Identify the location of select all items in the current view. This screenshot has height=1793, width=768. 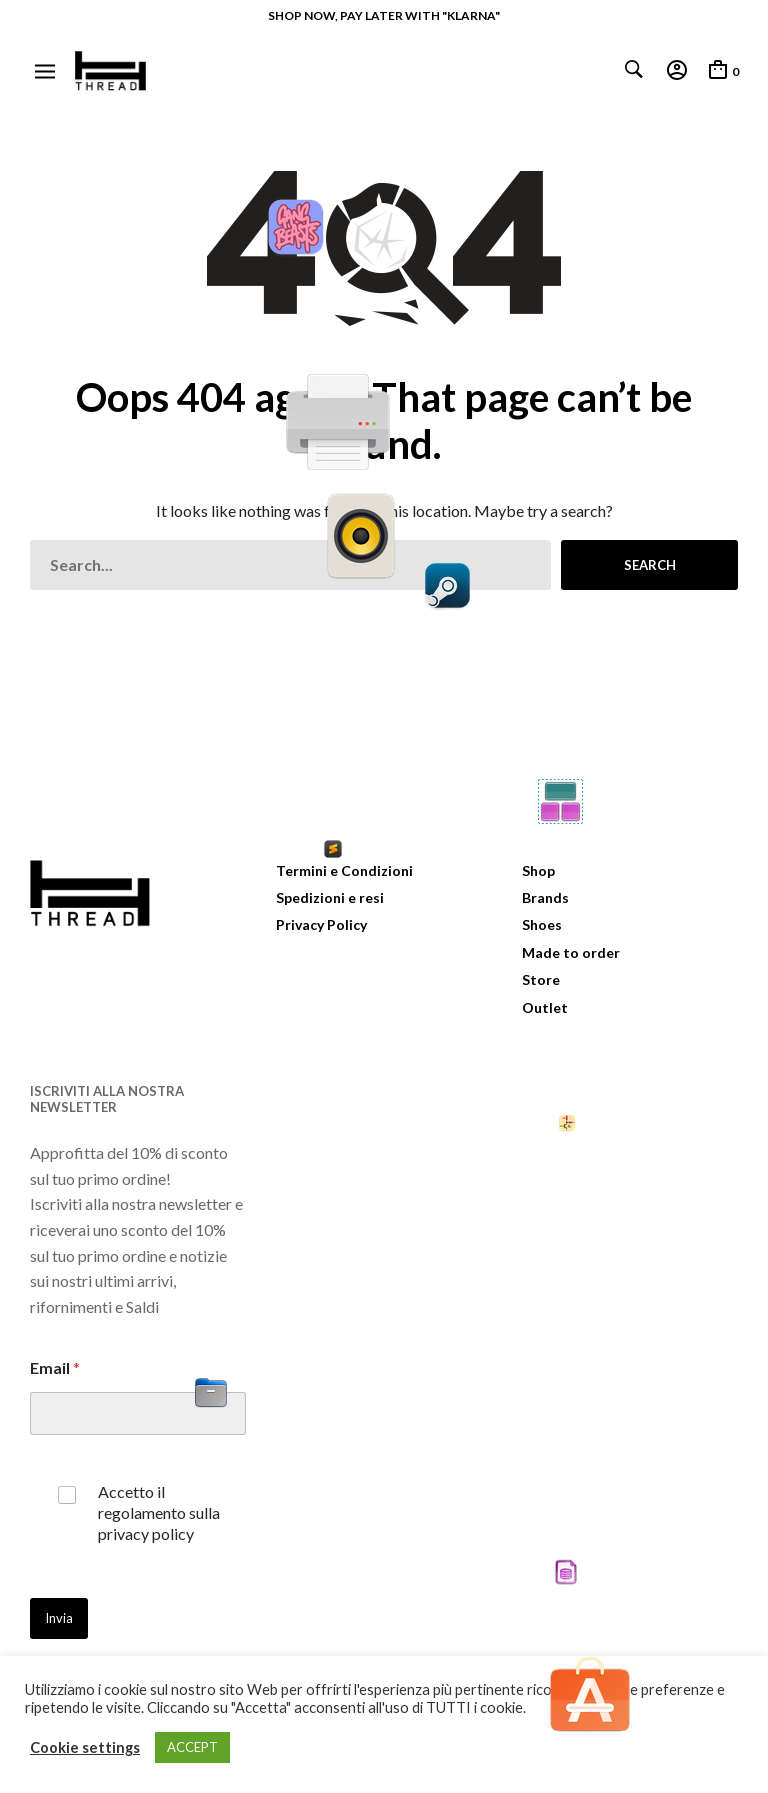
(560, 801).